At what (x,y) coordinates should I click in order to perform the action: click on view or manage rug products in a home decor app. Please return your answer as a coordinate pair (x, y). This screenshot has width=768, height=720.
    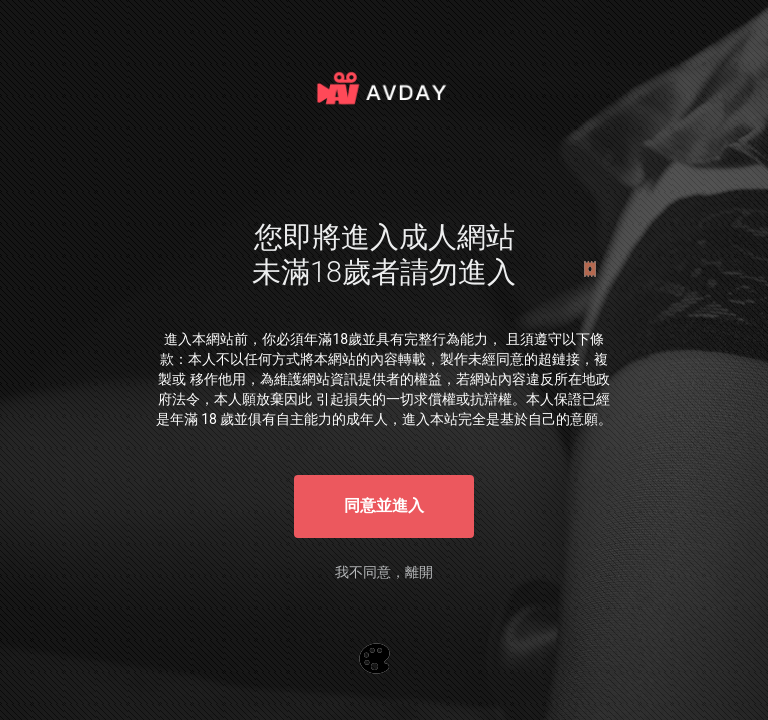
    Looking at the image, I should click on (590, 269).